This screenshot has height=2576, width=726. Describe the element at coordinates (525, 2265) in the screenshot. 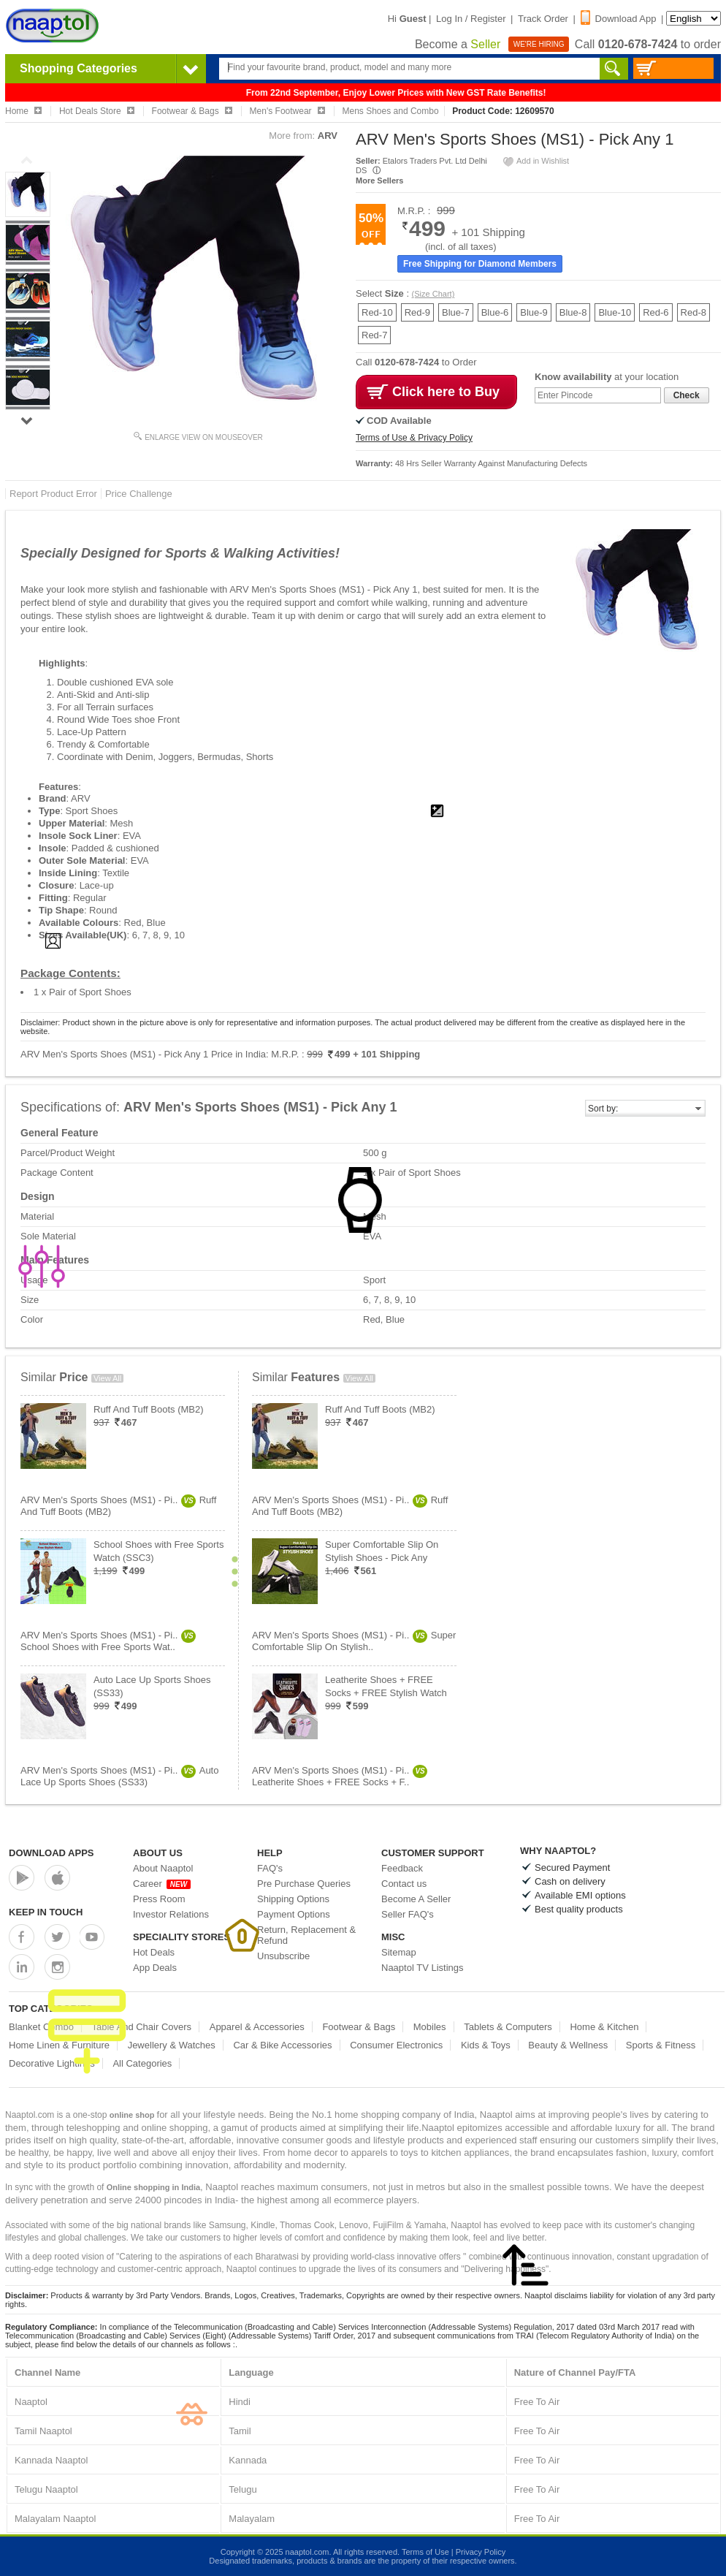

I see `sort items in ascending order` at that location.